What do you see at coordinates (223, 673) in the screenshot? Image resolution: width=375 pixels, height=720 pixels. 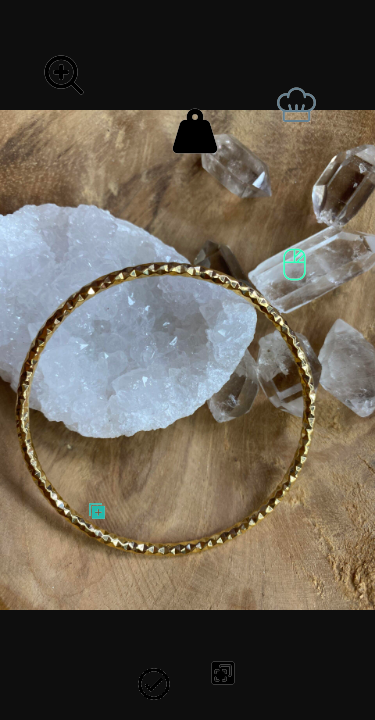 I see `bring selection to front layer` at bounding box center [223, 673].